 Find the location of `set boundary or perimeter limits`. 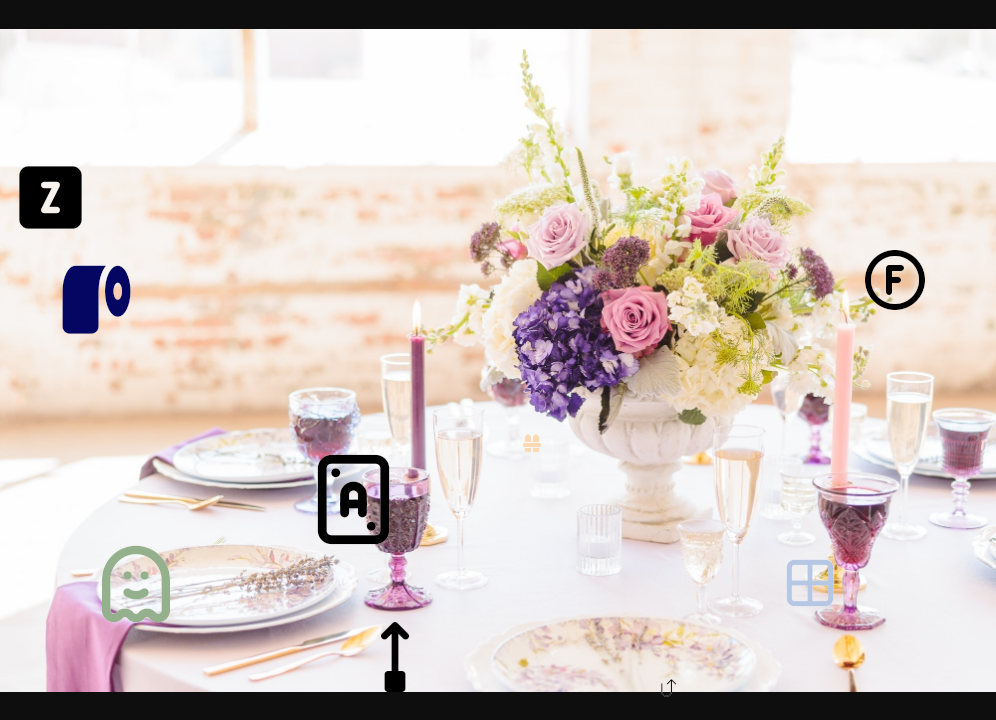

set boundary or perimeter limits is located at coordinates (532, 443).